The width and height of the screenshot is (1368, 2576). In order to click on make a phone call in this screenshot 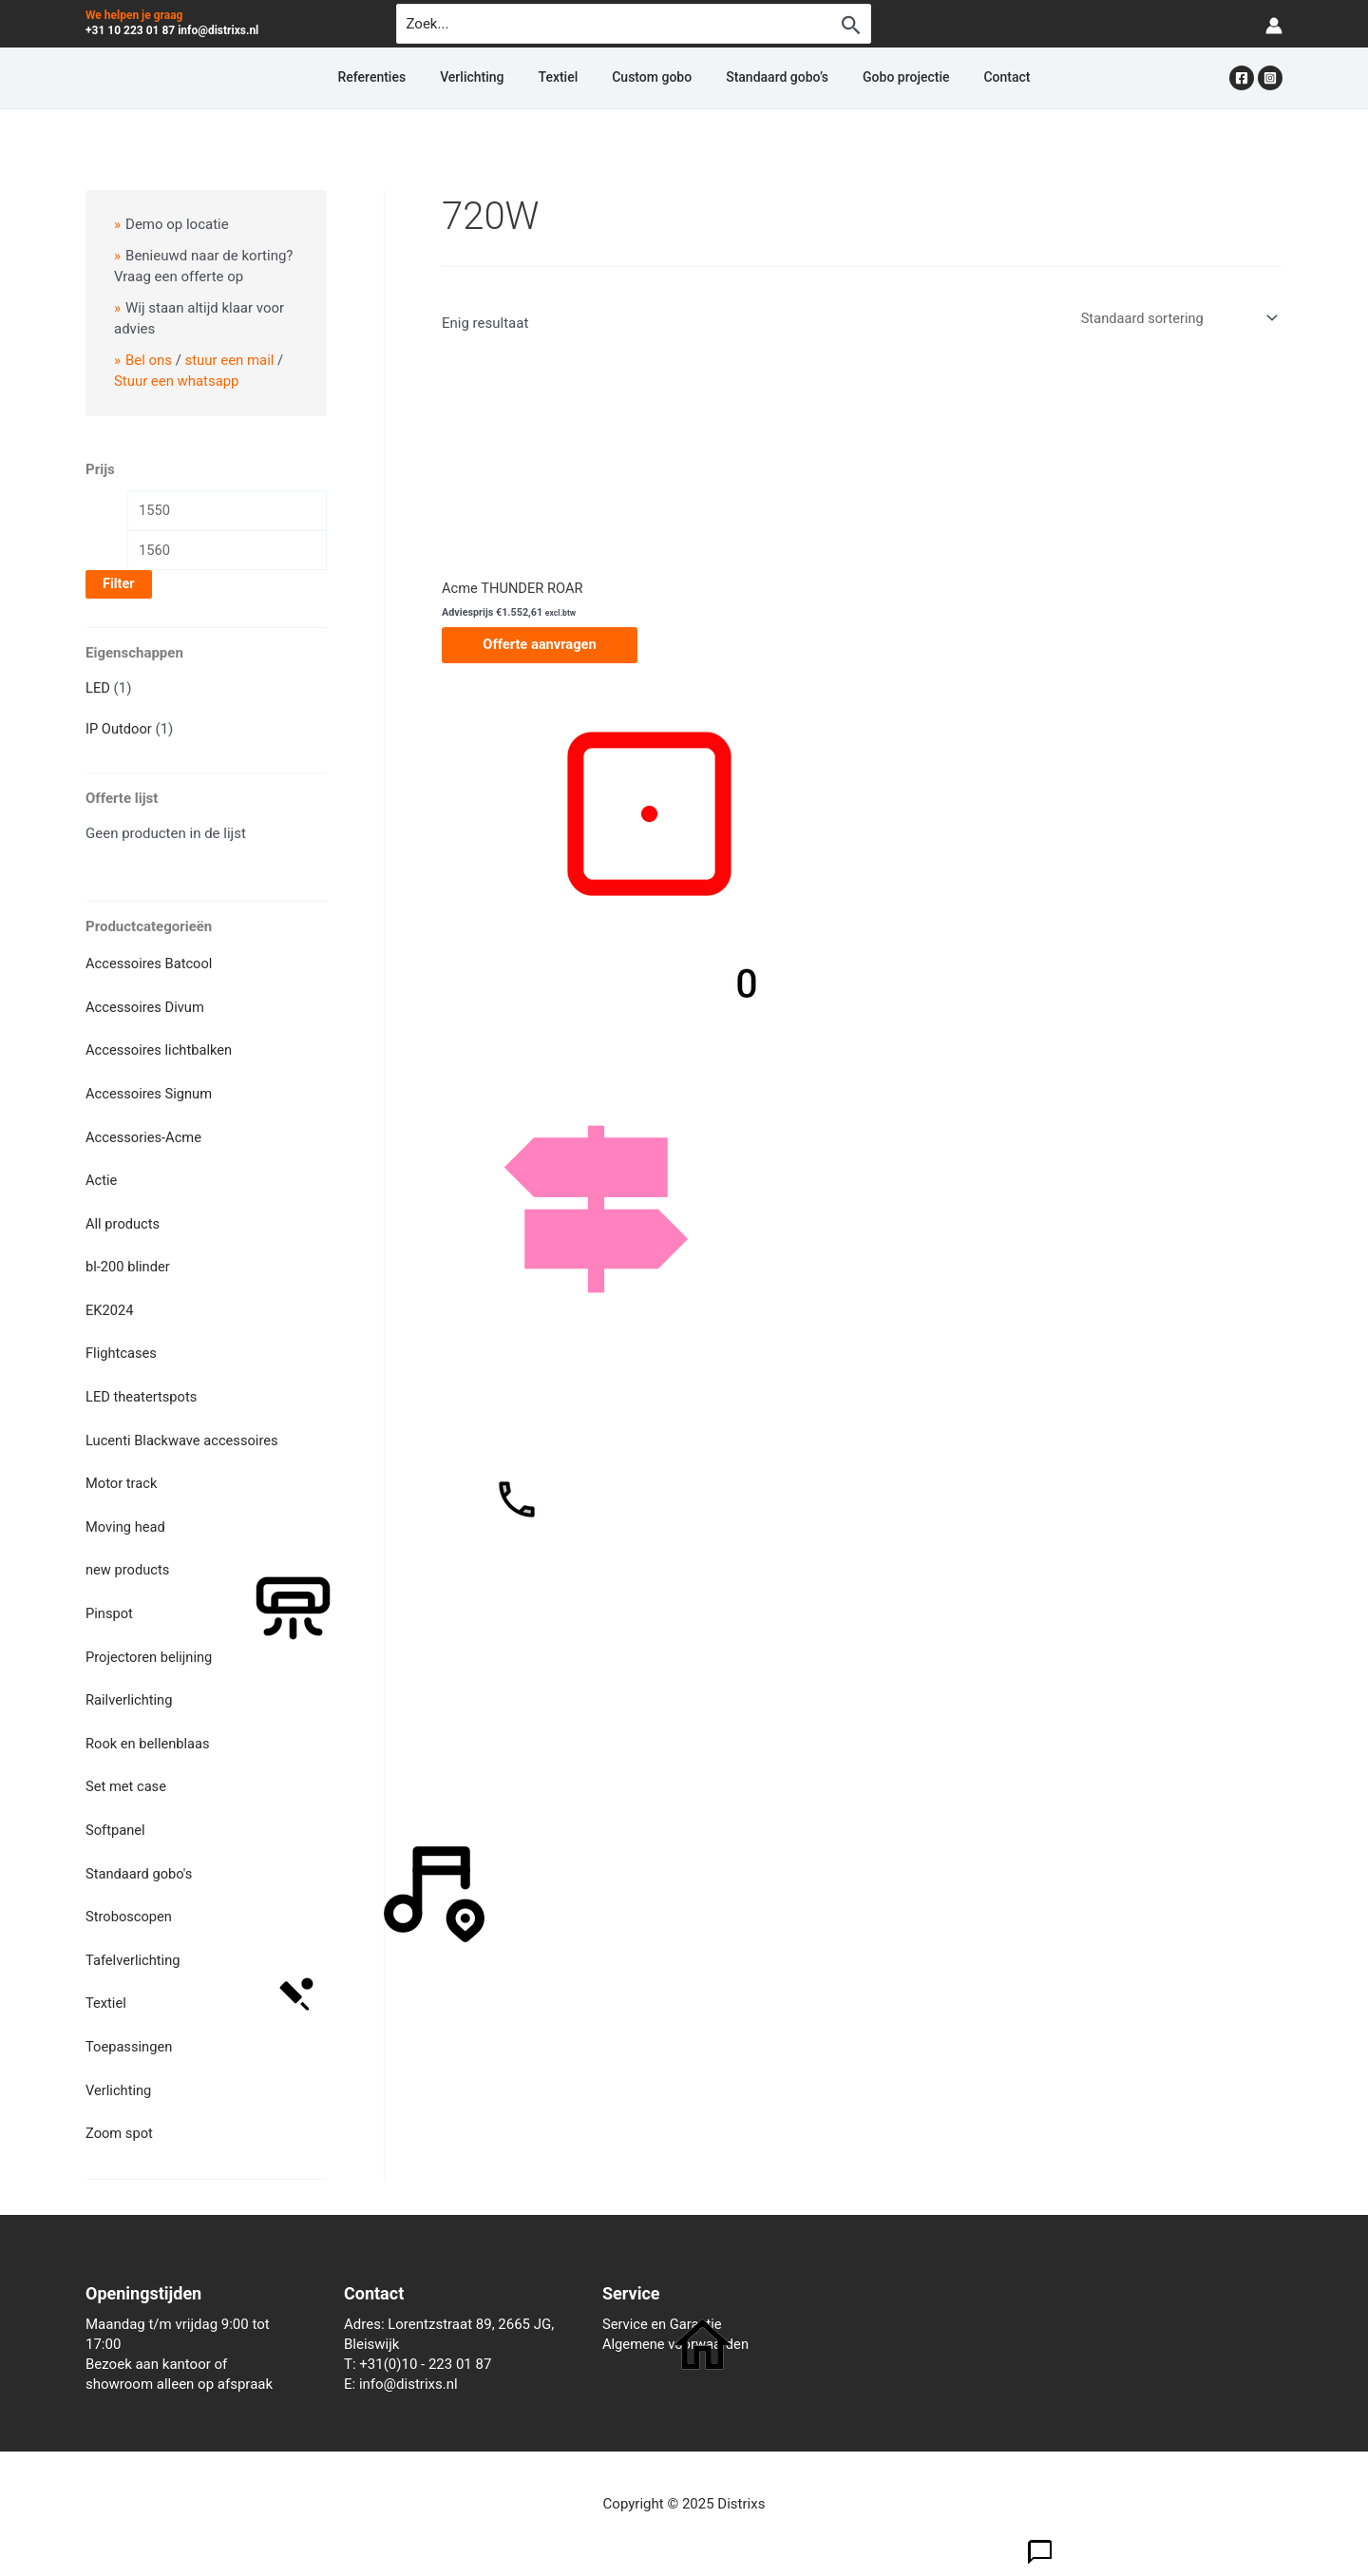, I will do `click(517, 1499)`.